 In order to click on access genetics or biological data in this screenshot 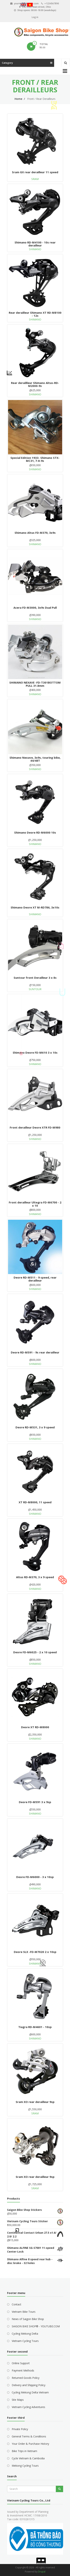, I will do `click(54, 105)`.